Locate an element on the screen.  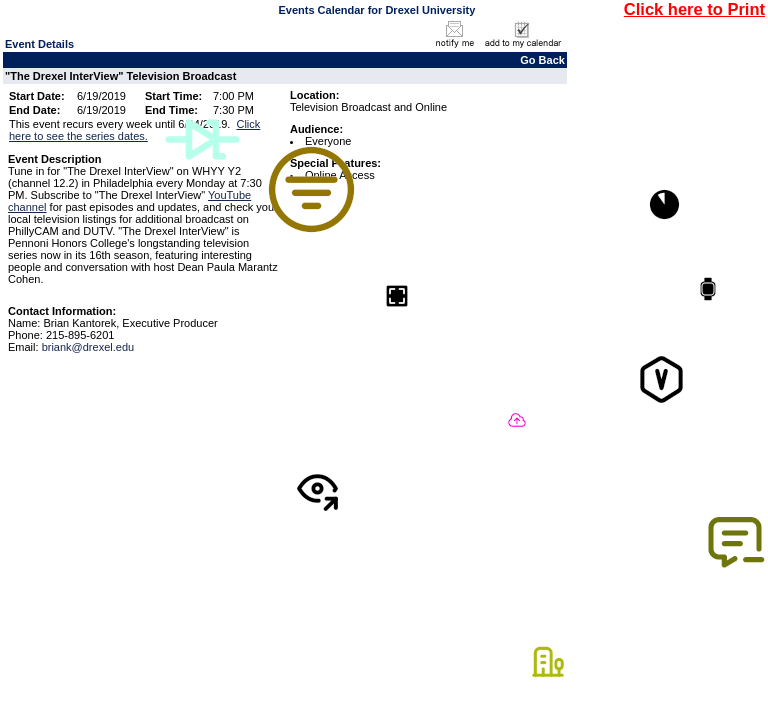
indicates 90% progress or completion is located at coordinates (664, 204).